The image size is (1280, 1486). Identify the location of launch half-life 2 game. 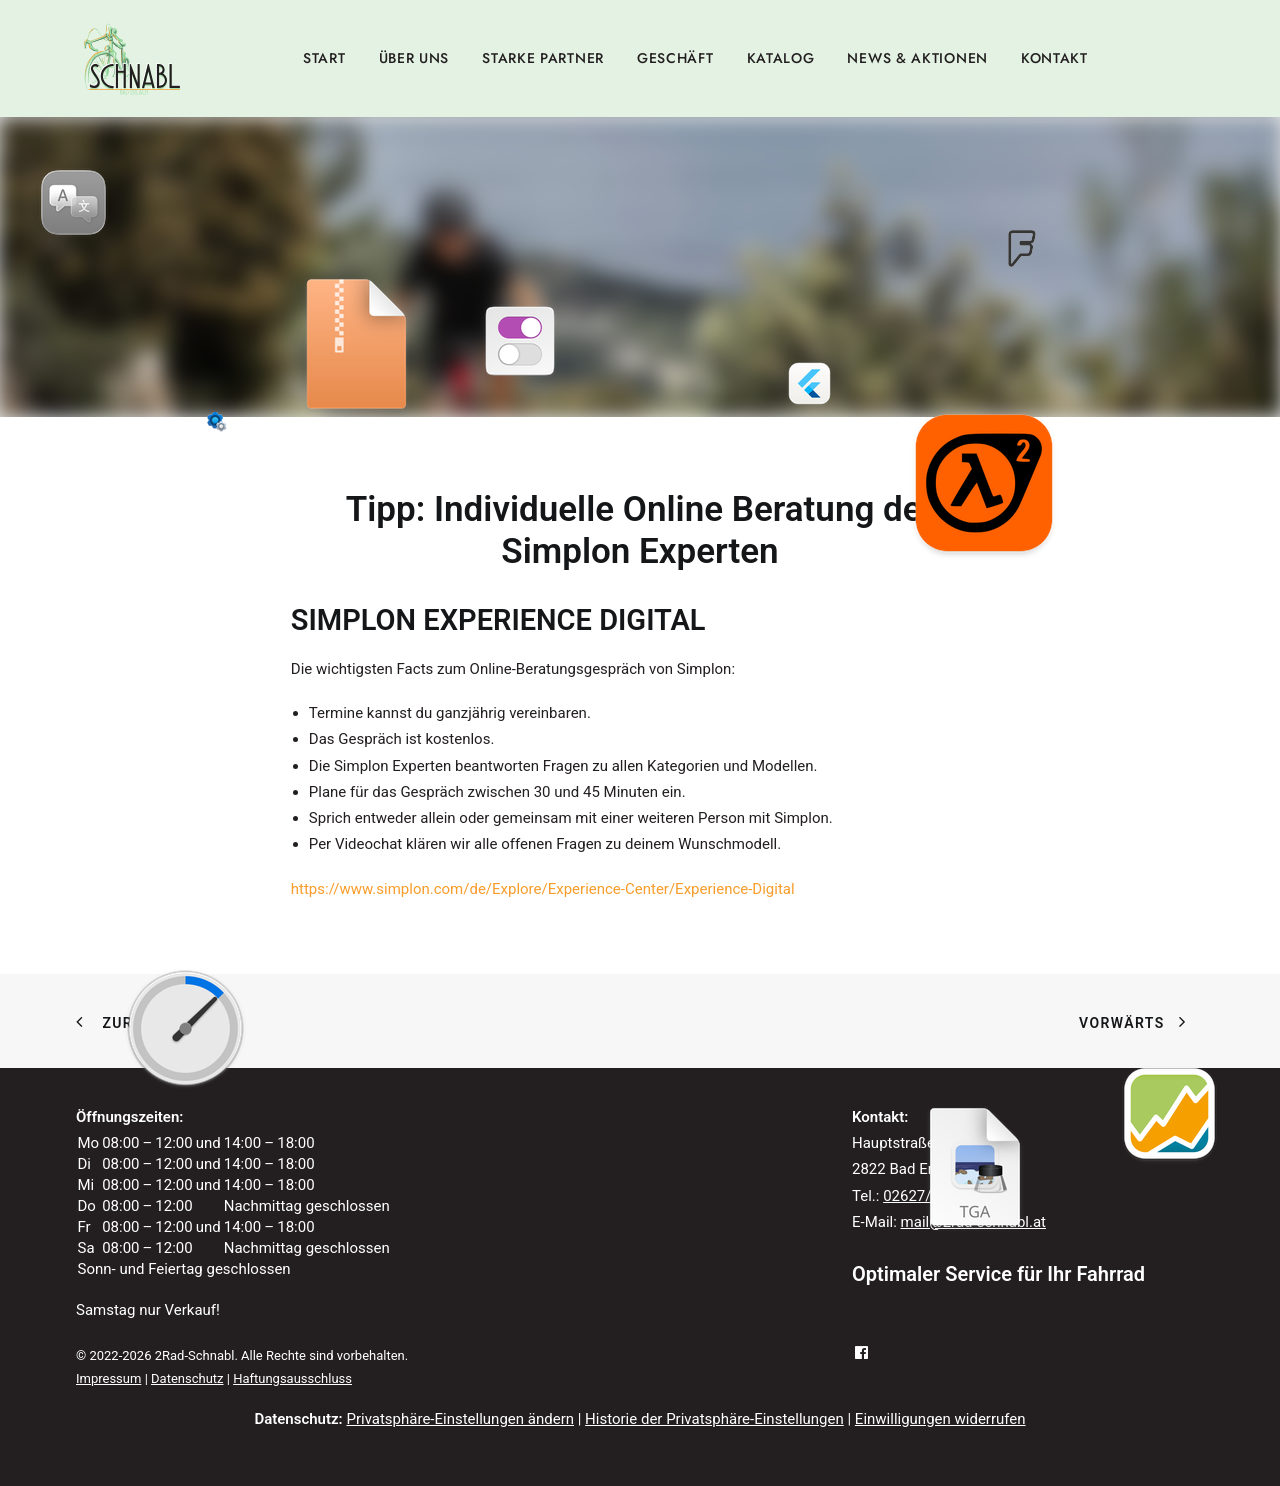
(984, 483).